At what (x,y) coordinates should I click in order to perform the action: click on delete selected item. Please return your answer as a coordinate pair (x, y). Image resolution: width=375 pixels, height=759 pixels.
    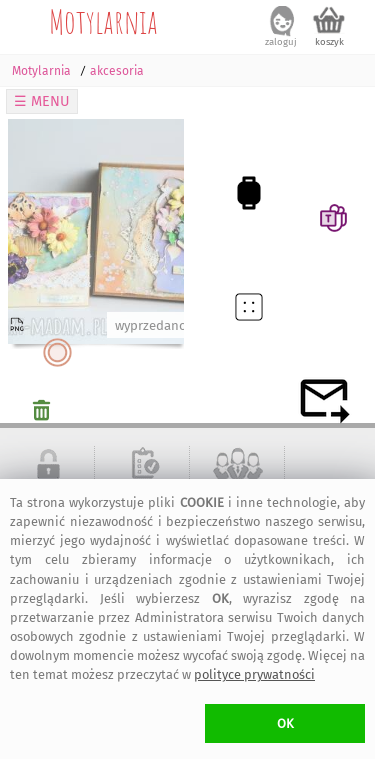
    Looking at the image, I should click on (41, 410).